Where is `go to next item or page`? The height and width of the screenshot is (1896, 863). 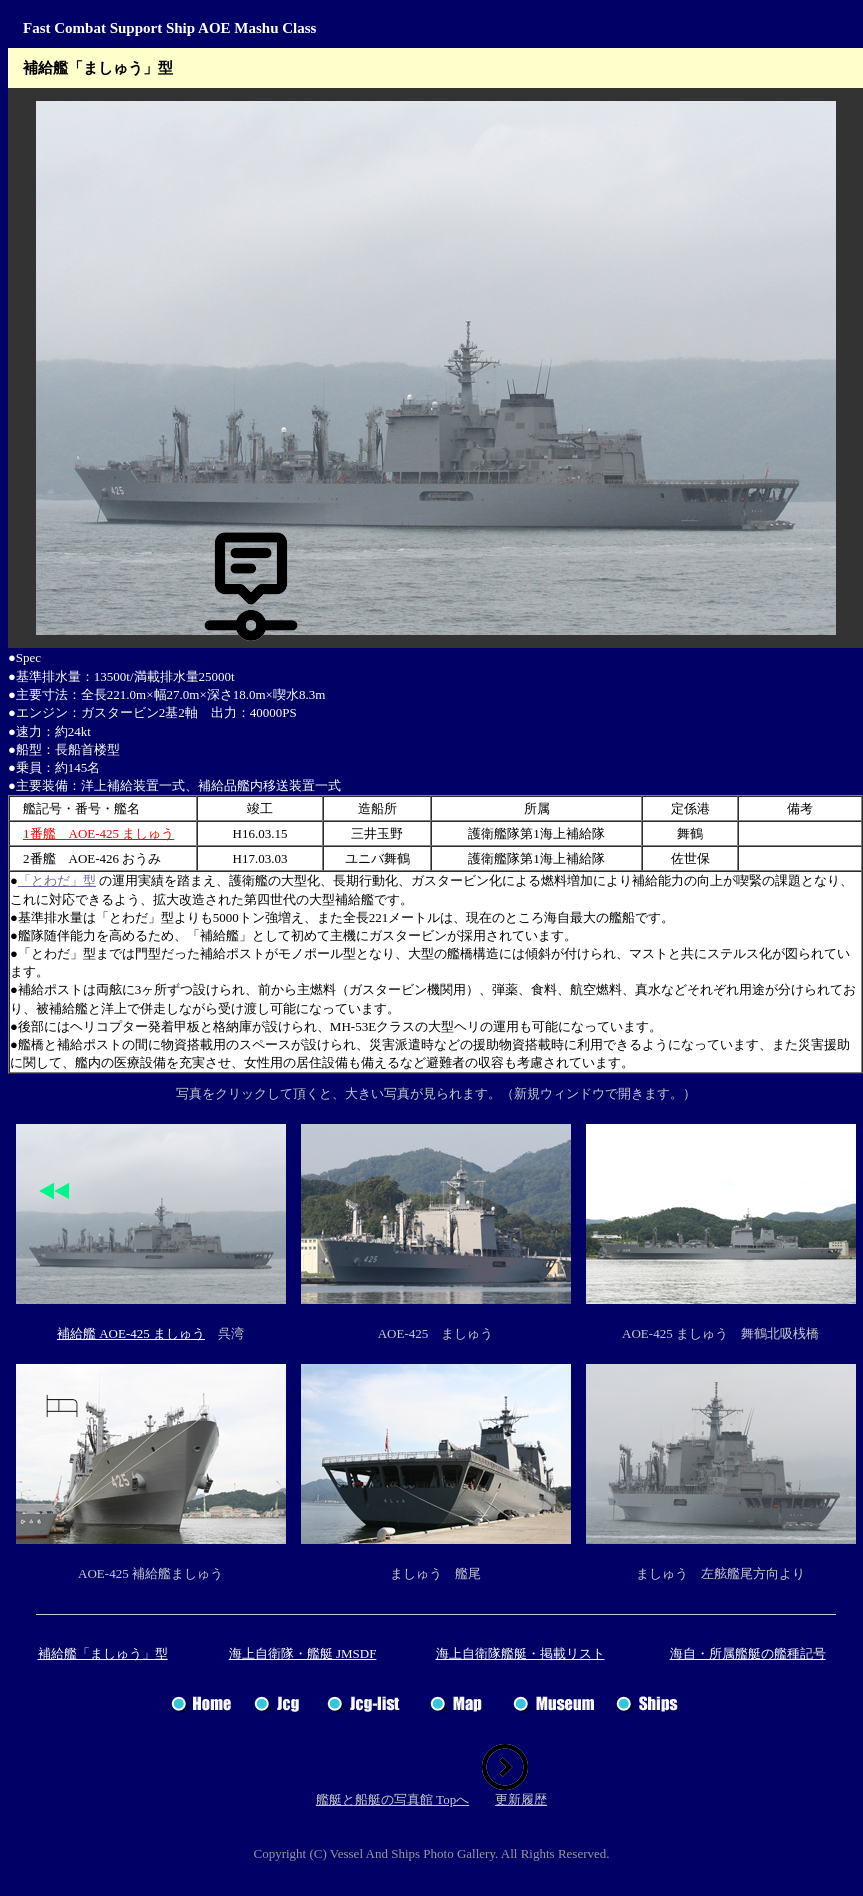 go to next item or page is located at coordinates (505, 1767).